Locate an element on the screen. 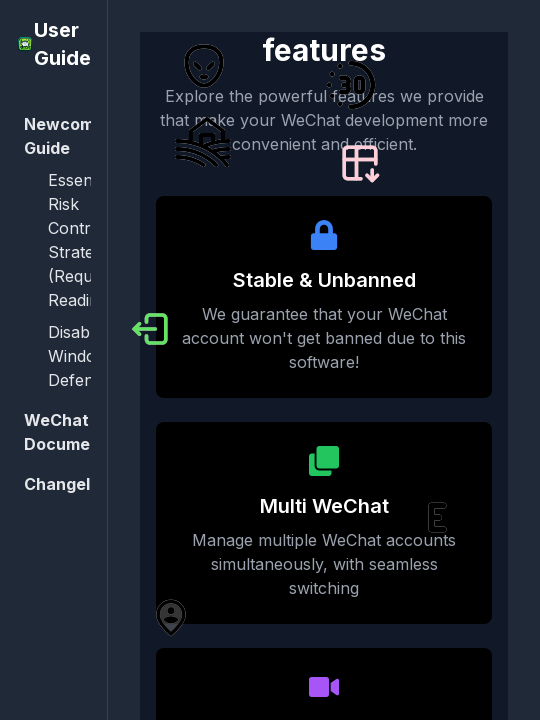  view a person's location on the map is located at coordinates (171, 618).